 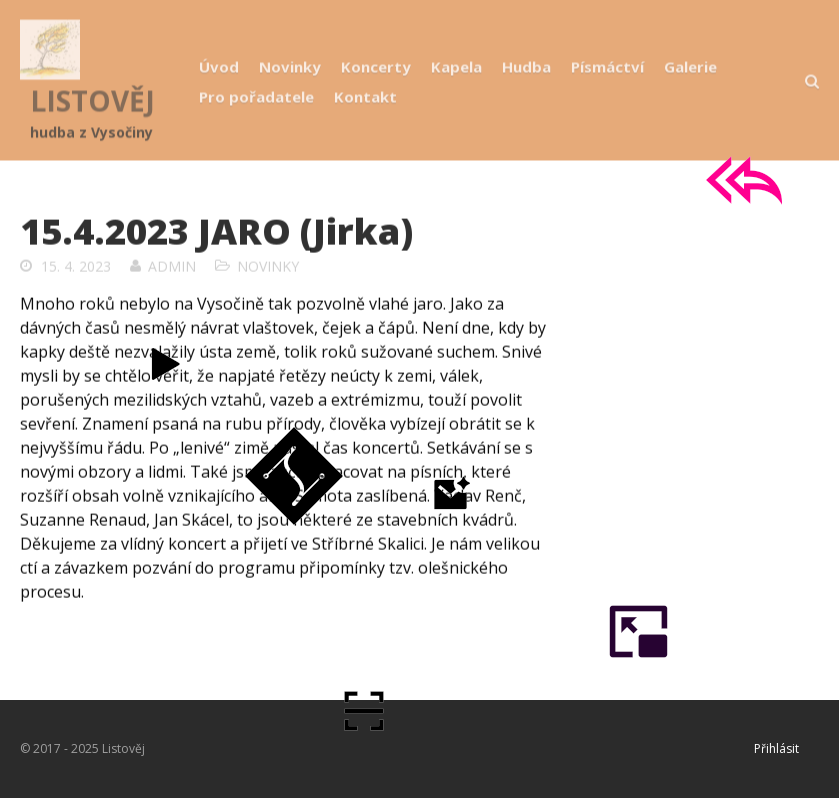 I want to click on access AI-powered email features, so click(x=450, y=494).